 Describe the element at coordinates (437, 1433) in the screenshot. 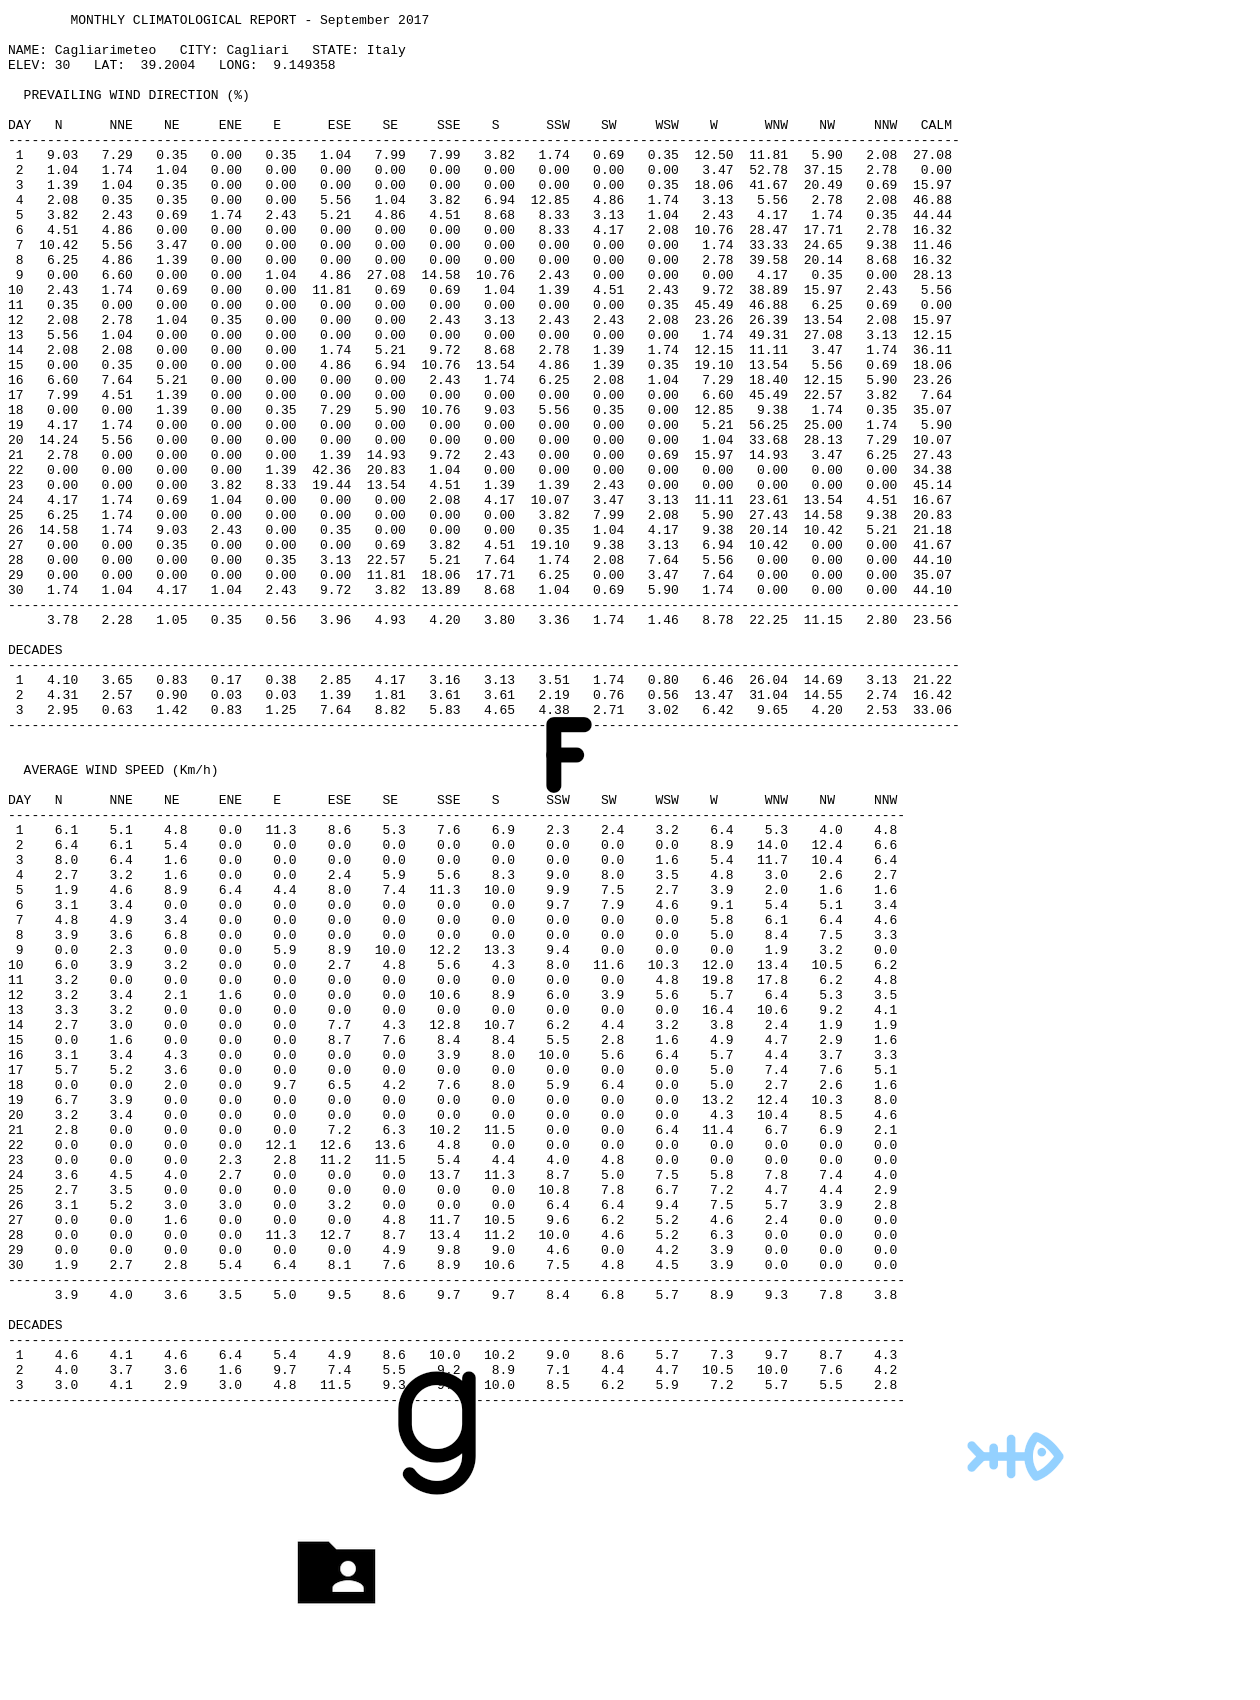

I see `open the Goodreads app` at that location.